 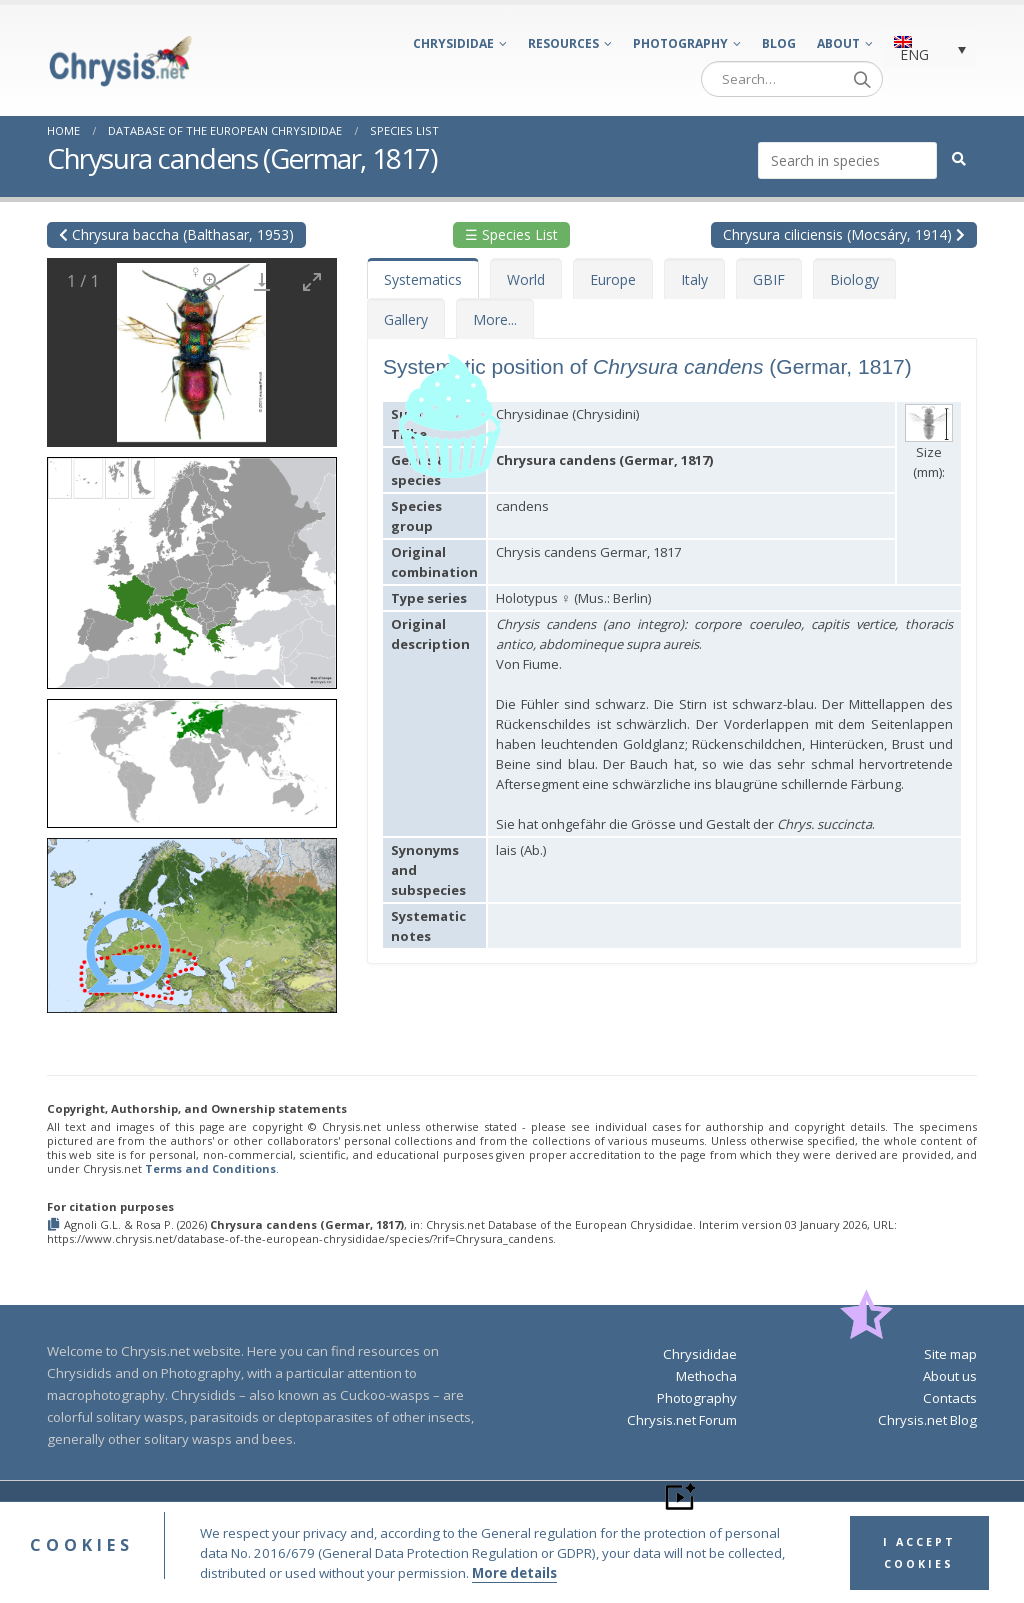 What do you see at coordinates (679, 1497) in the screenshot?
I see `access AI-powered video generation tools` at bounding box center [679, 1497].